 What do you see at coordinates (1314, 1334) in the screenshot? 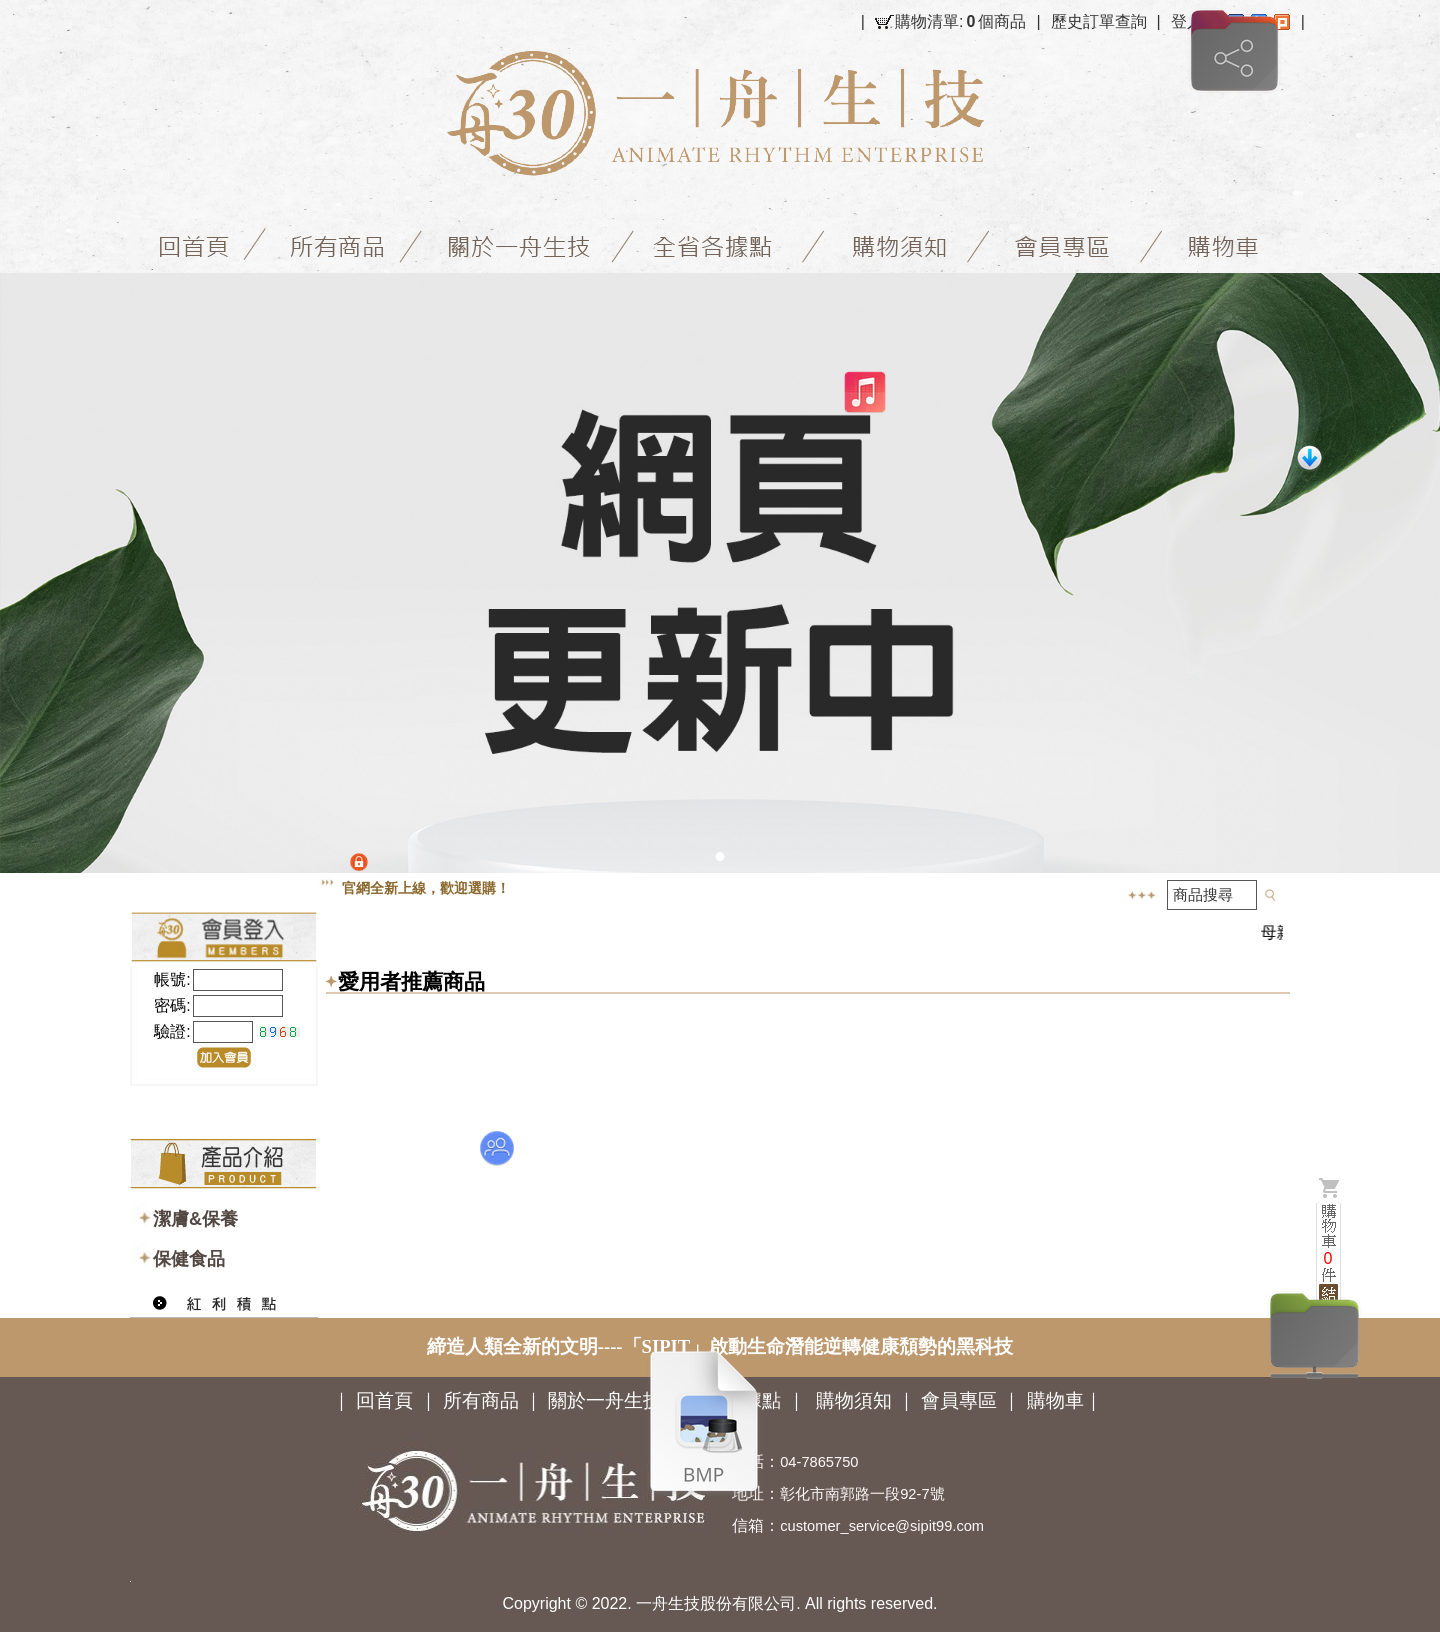
I see `access a remote or network folder` at bounding box center [1314, 1334].